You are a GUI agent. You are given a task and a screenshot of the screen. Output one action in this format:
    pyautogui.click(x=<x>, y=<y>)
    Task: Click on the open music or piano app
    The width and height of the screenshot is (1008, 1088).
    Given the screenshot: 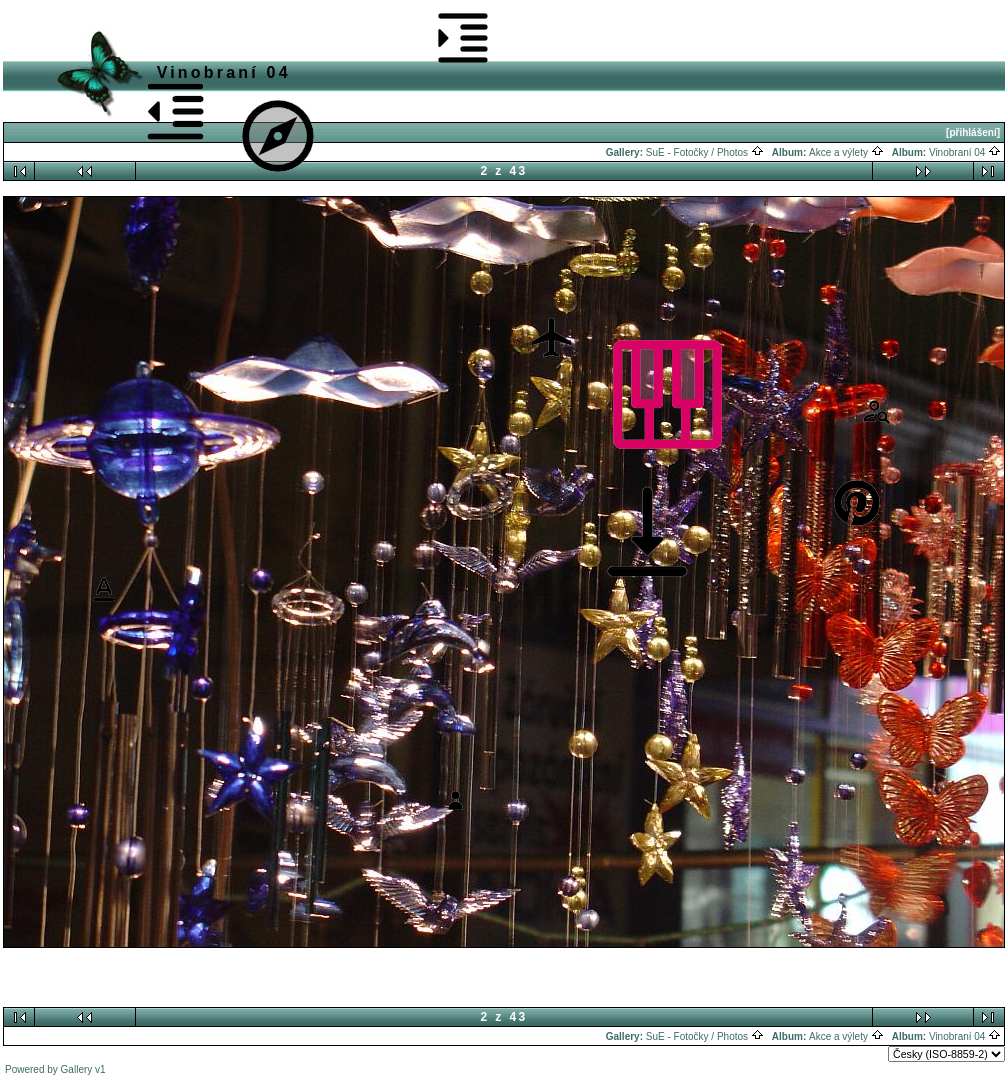 What is the action you would take?
    pyautogui.click(x=667, y=394)
    